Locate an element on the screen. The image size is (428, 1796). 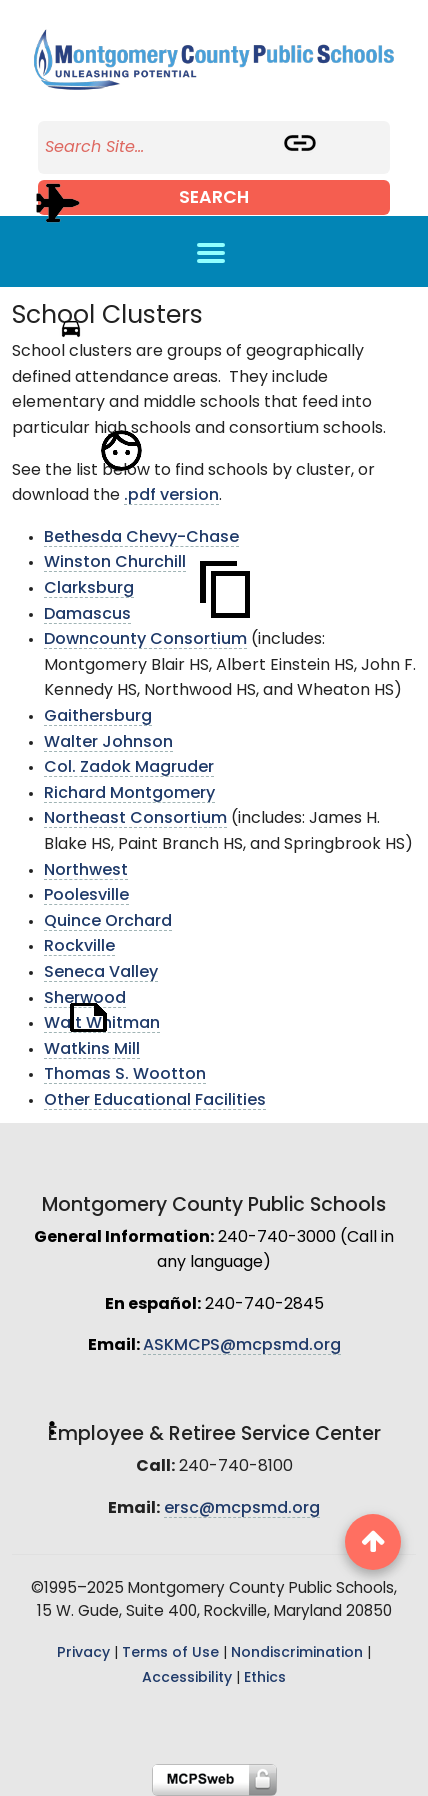
access your profile or account settings is located at coordinates (121, 450).